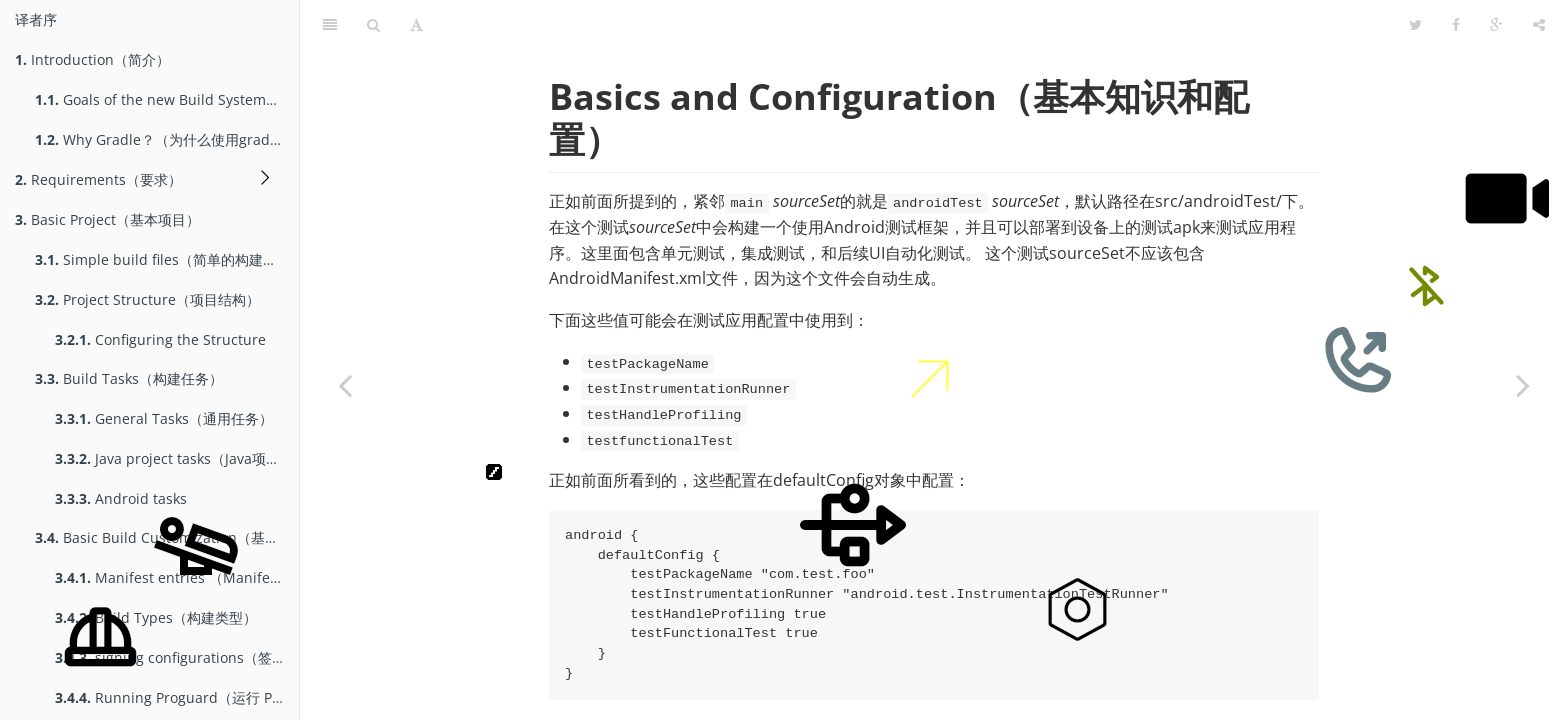  Describe the element at coordinates (853, 525) in the screenshot. I see `connect a usb device` at that location.